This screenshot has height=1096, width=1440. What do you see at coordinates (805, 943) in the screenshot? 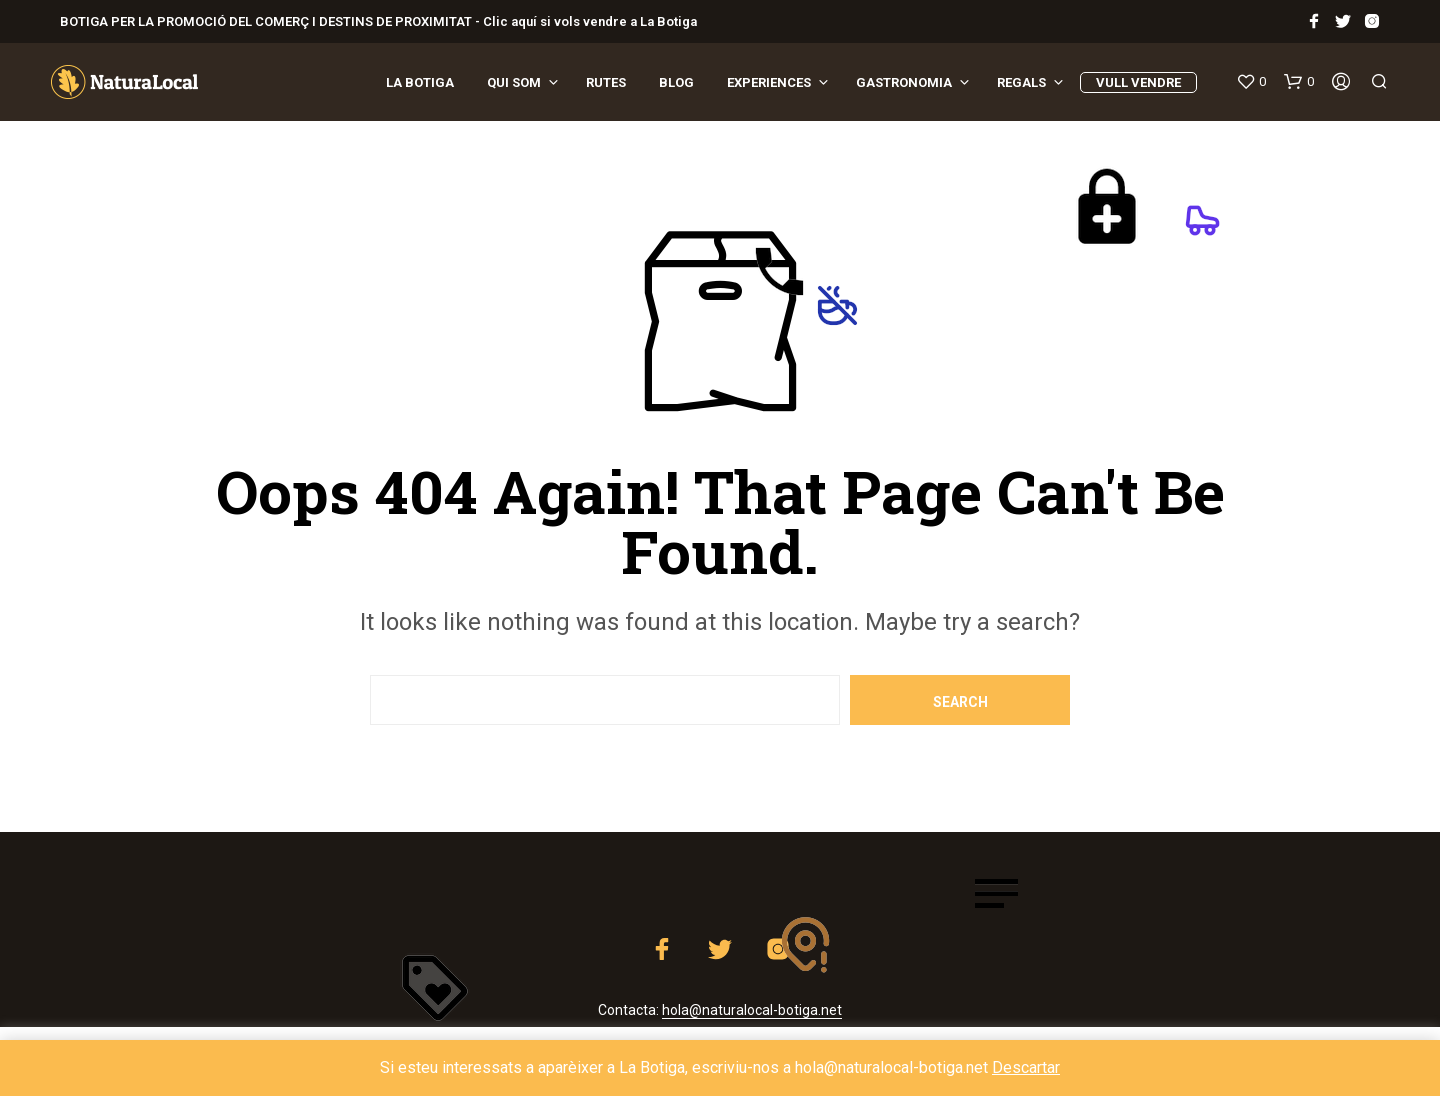
I see `location requires attention or has an issue` at bounding box center [805, 943].